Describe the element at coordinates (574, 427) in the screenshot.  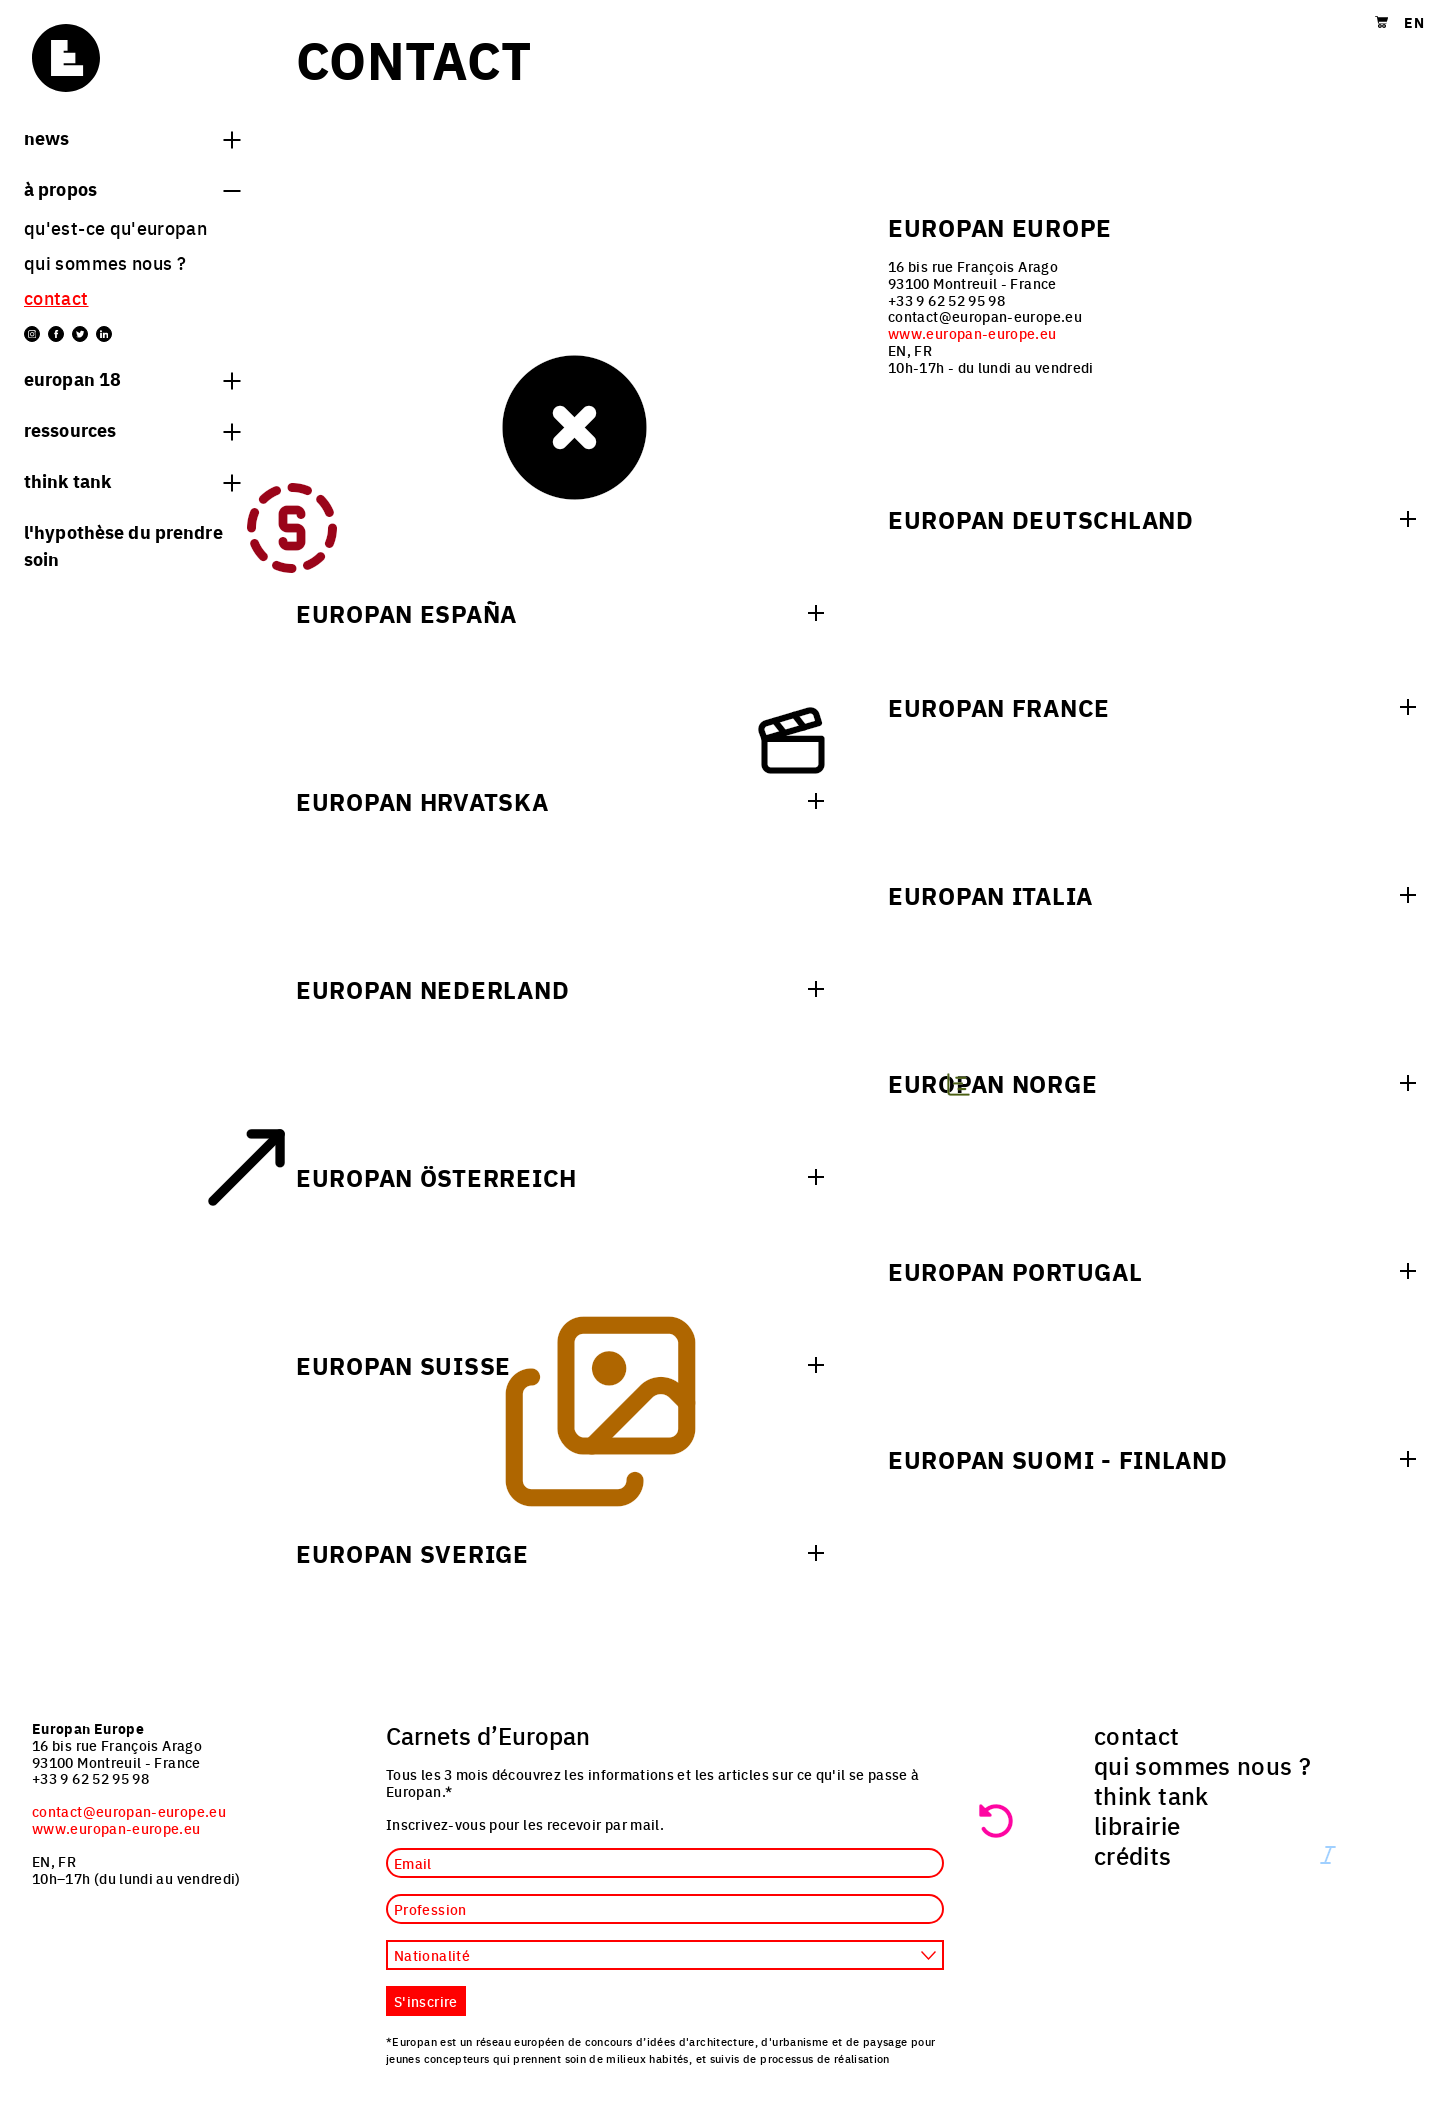
I see `close or dismiss a dialog` at that location.